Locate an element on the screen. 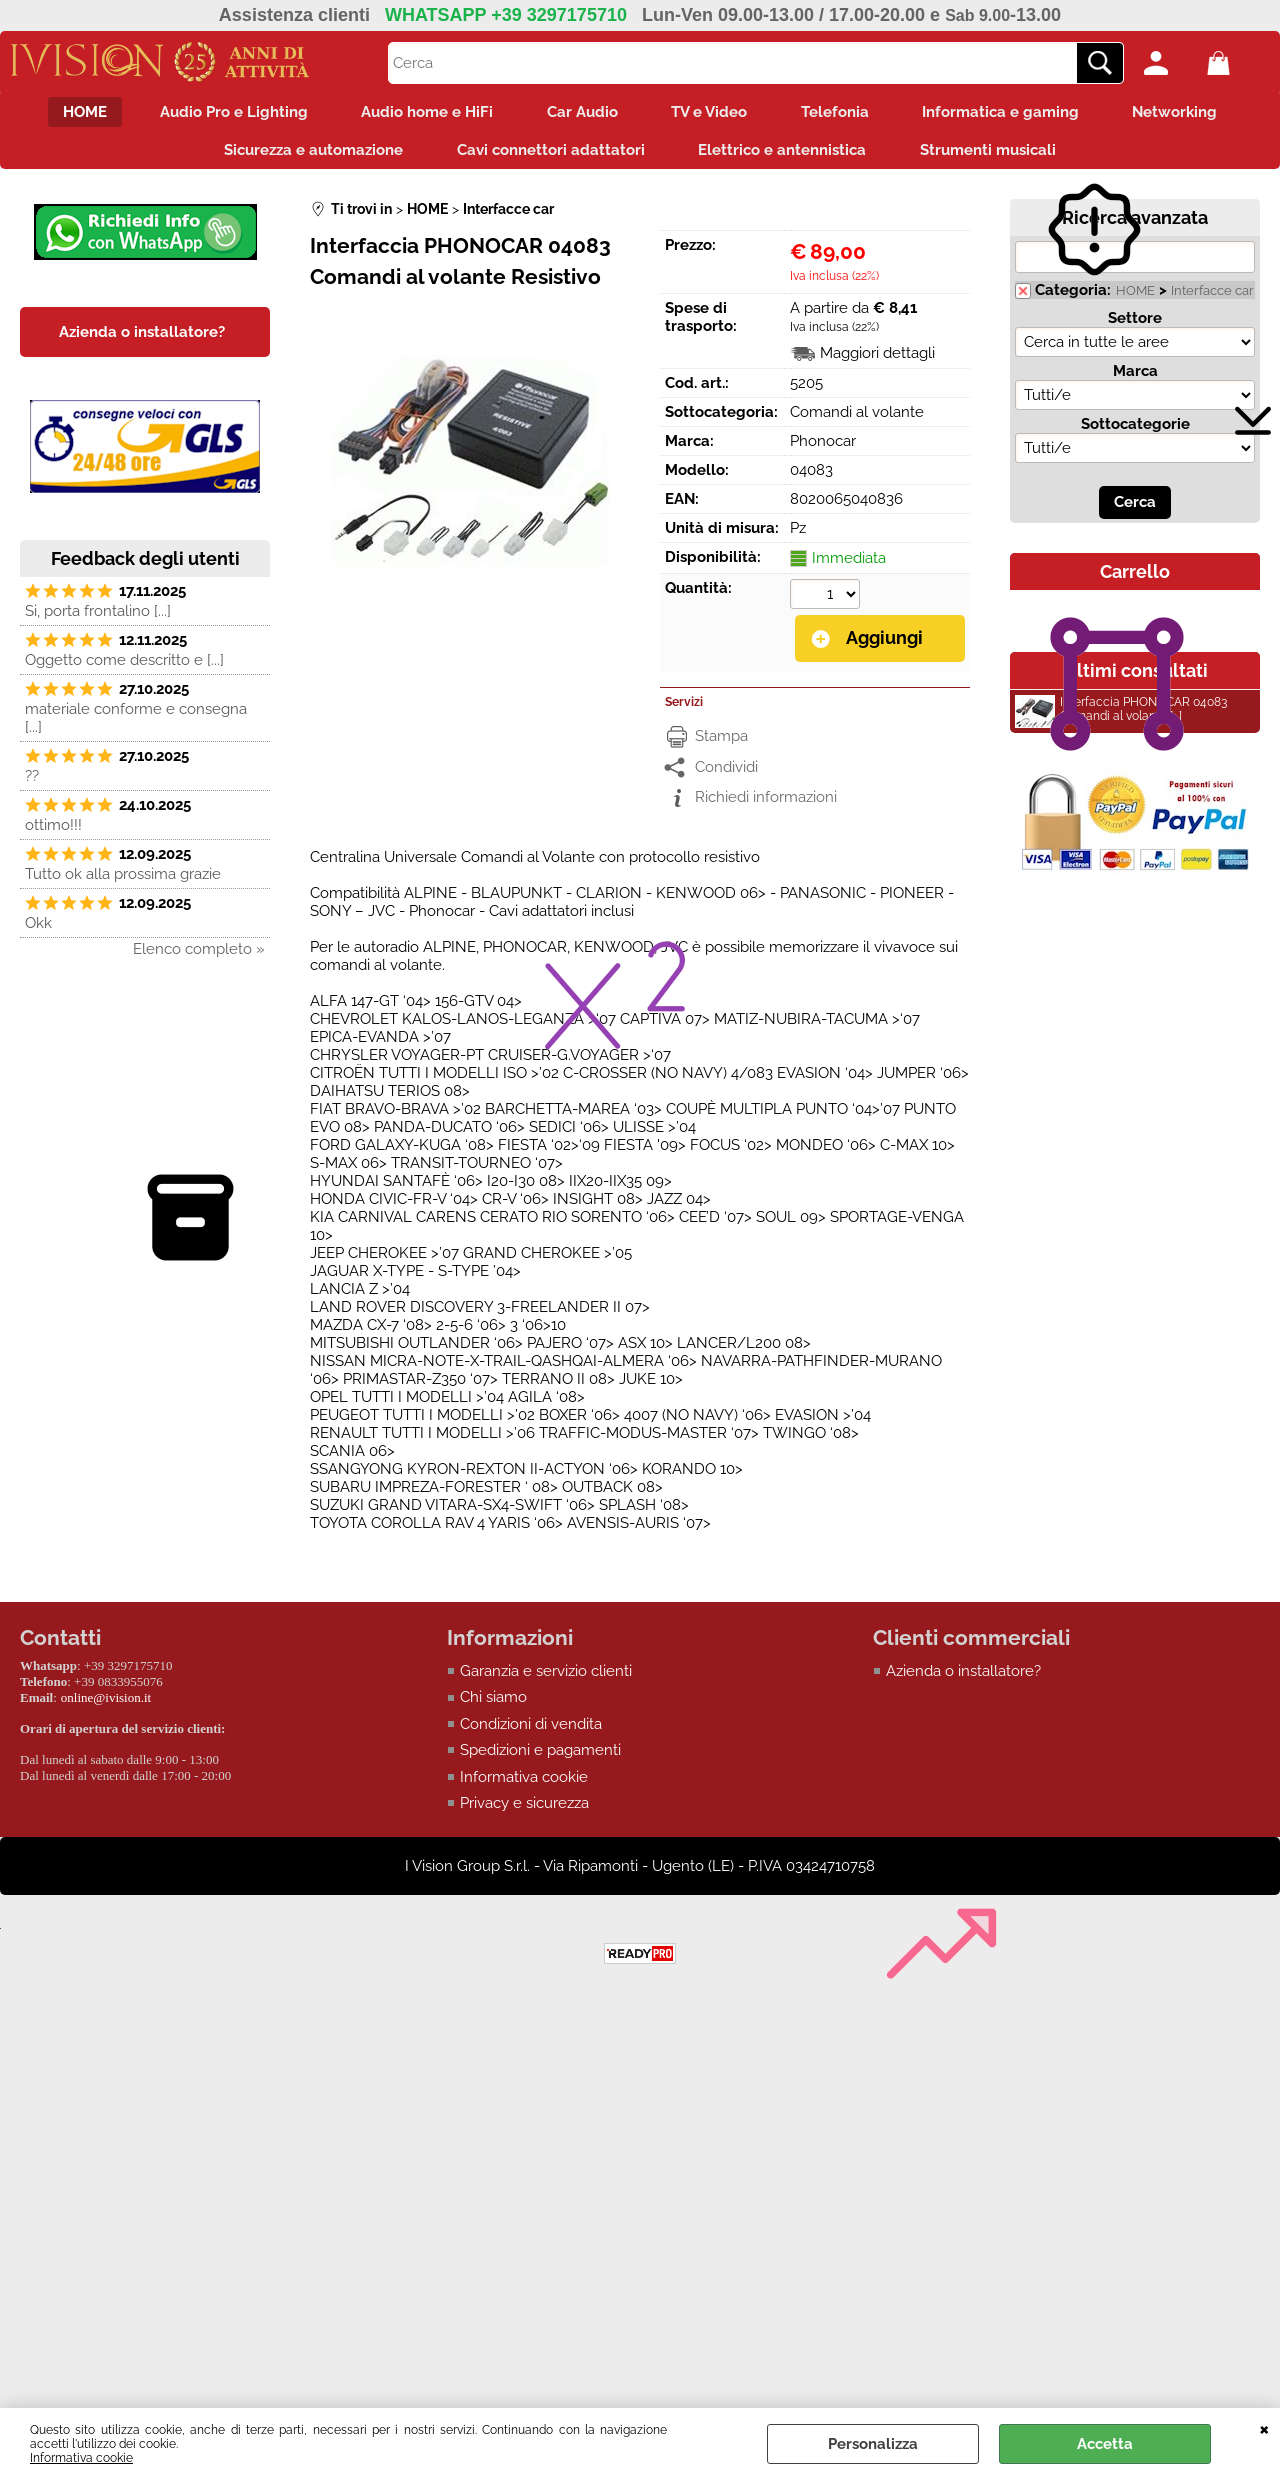 The width and height of the screenshot is (1280, 2480). apply superscript formatting to selected text is located at coordinates (607, 998).